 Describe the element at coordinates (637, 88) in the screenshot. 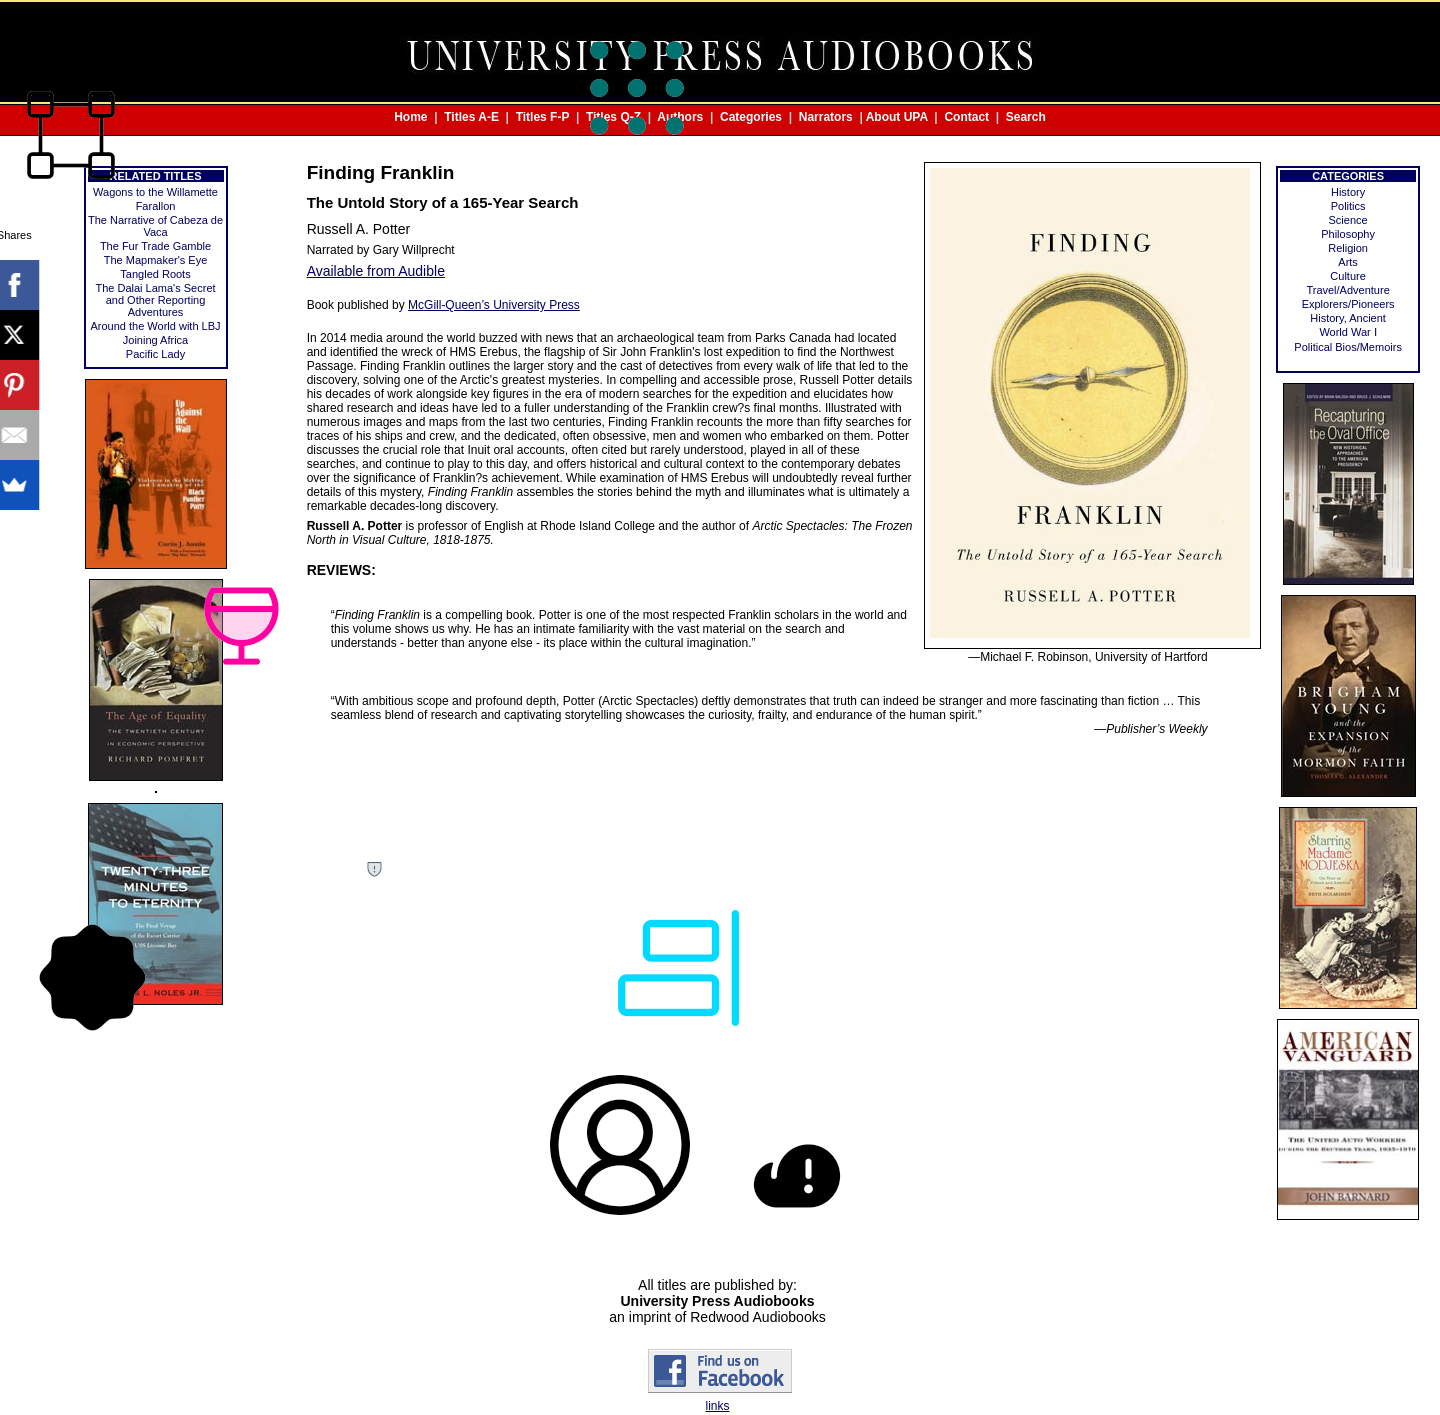

I see `open app grid or launcher` at that location.